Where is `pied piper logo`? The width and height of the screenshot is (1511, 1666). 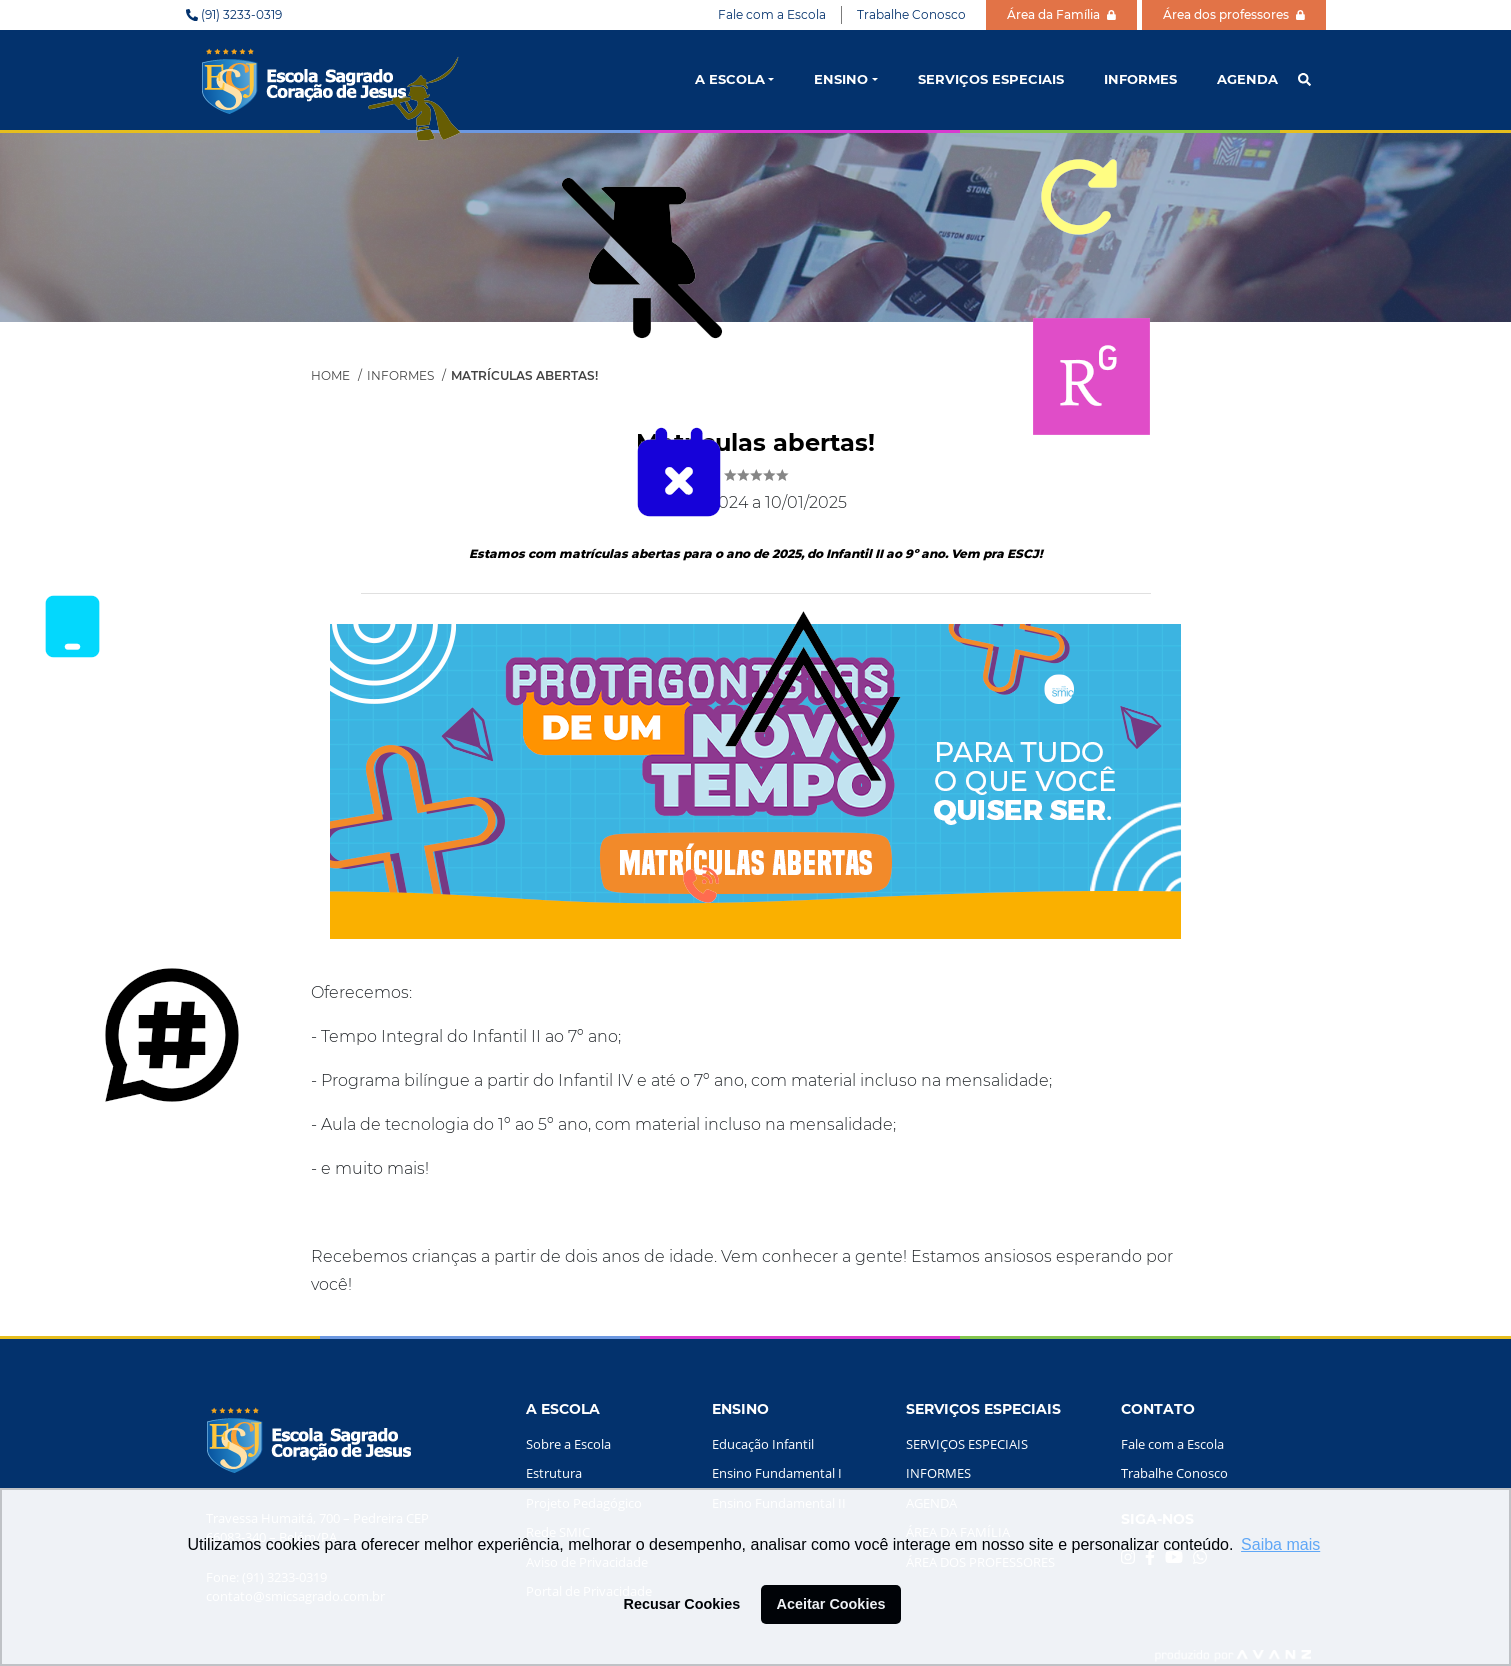 pied piper logo is located at coordinates (414, 98).